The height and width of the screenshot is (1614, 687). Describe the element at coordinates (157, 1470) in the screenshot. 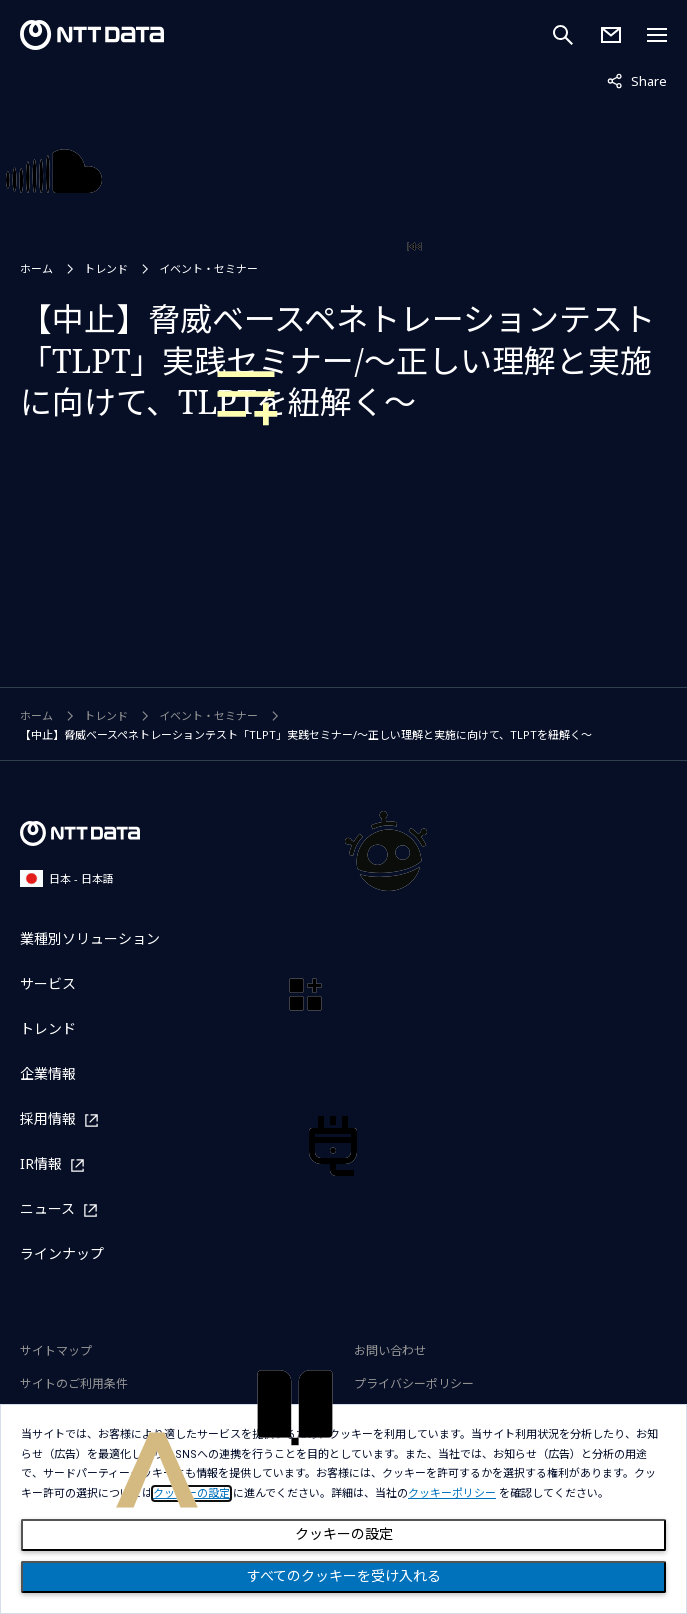

I see `visit teratail programming Q&A community` at that location.